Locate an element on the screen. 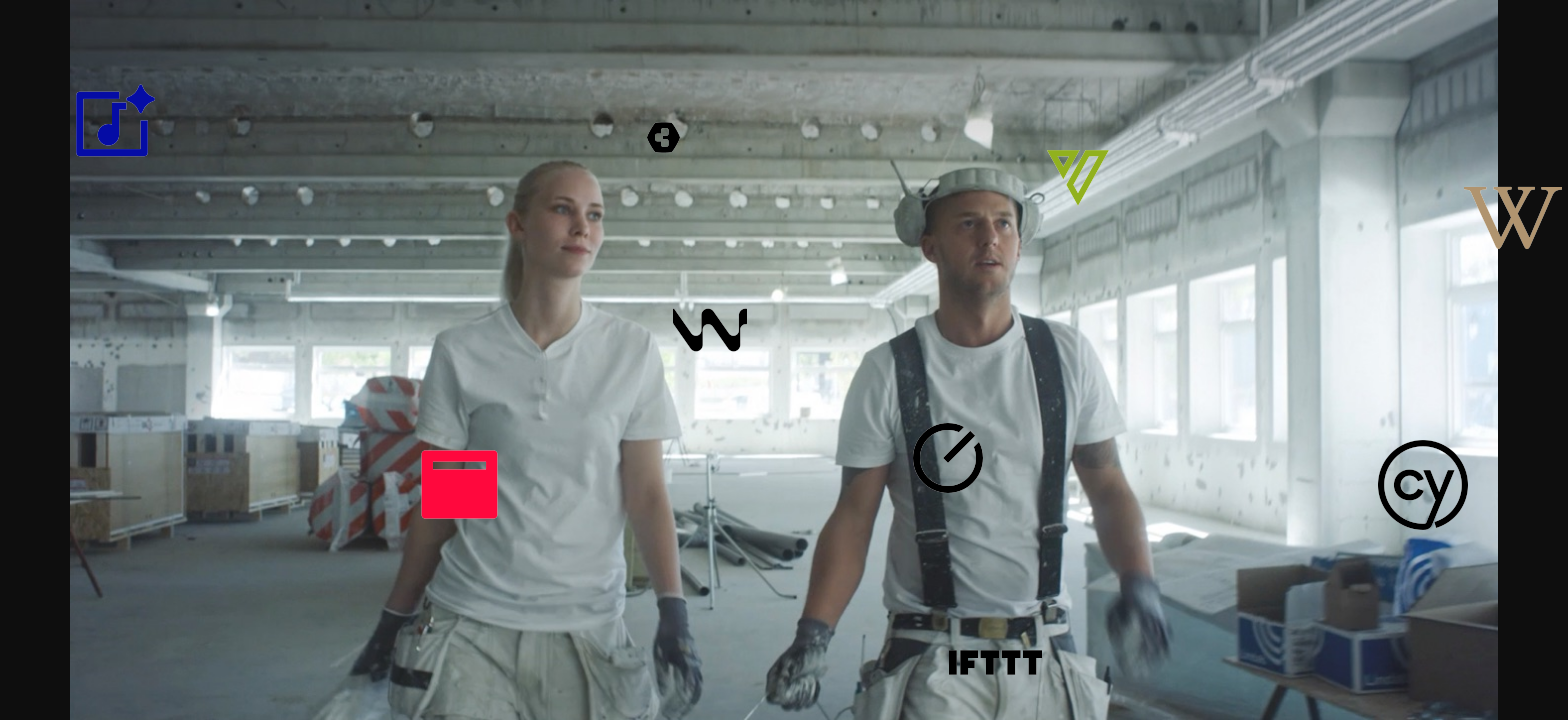 This screenshot has width=1568, height=720. cloudron platform logo is located at coordinates (663, 137).